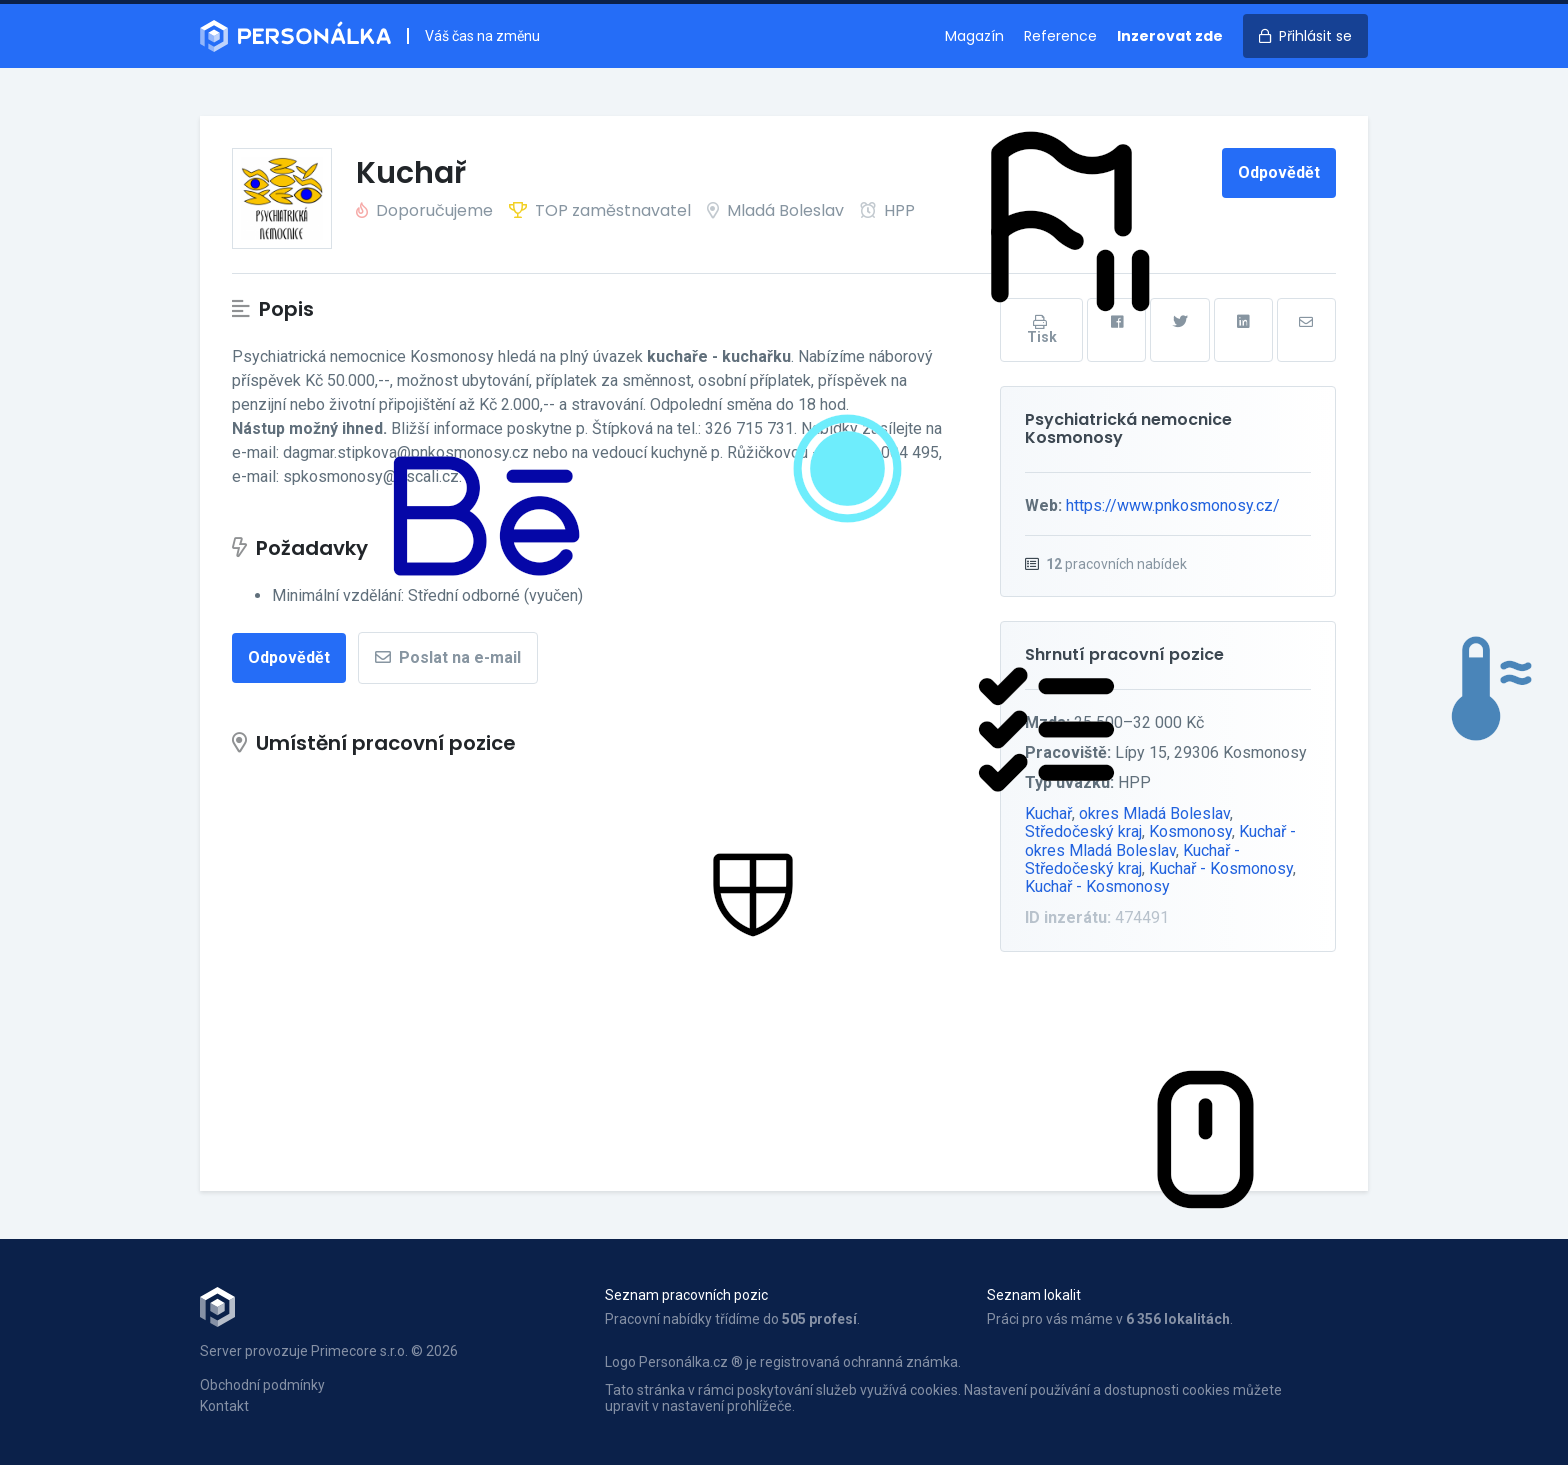 The image size is (1568, 1465). Describe the element at coordinates (1205, 1139) in the screenshot. I see `mouse input device settings` at that location.